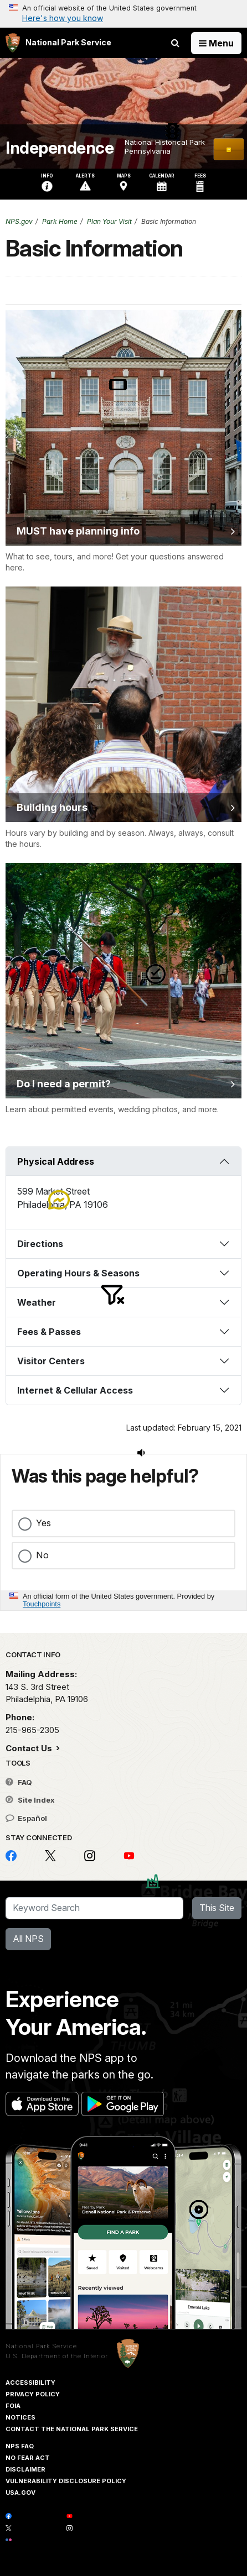  Describe the element at coordinates (172, 131) in the screenshot. I see `view traffic conditions on map` at that location.